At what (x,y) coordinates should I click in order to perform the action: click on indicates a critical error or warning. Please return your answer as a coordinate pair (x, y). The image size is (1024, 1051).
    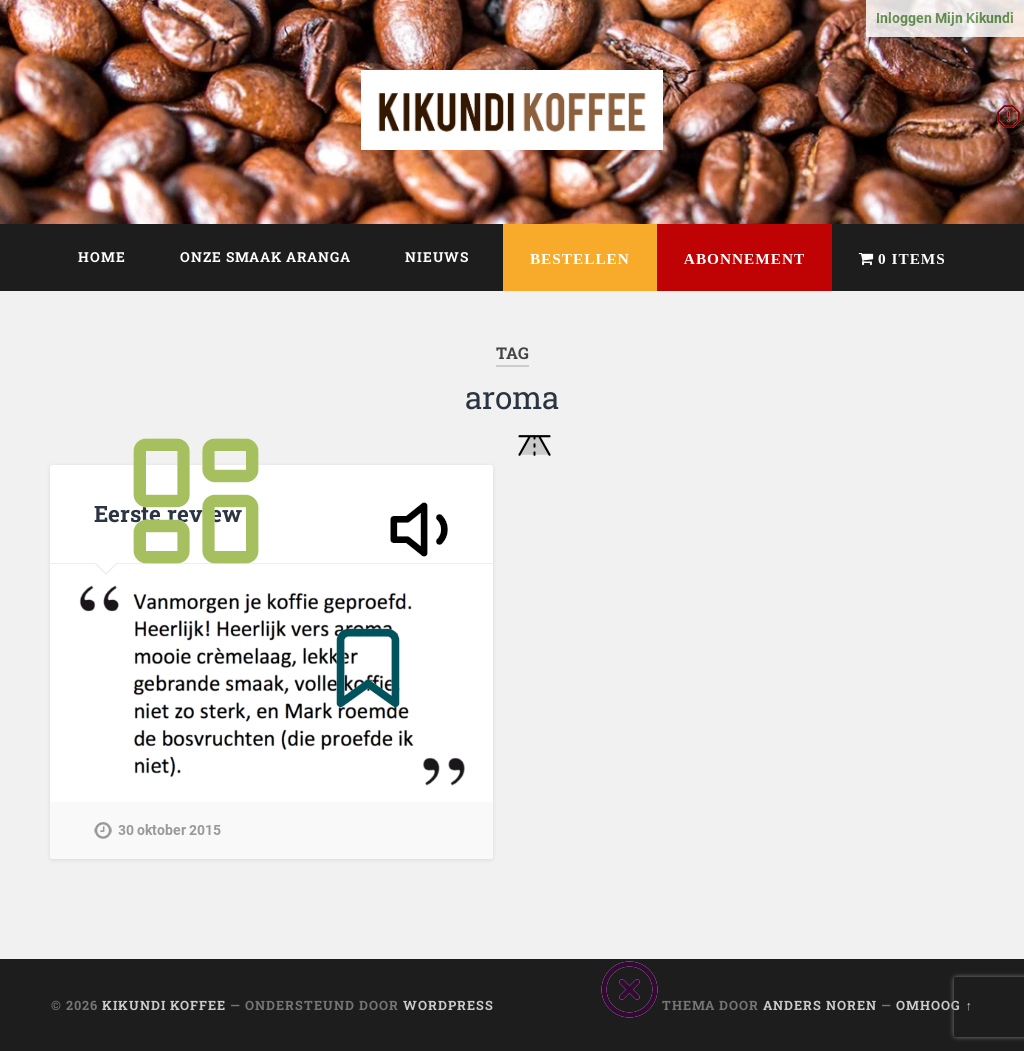
    Looking at the image, I should click on (1008, 116).